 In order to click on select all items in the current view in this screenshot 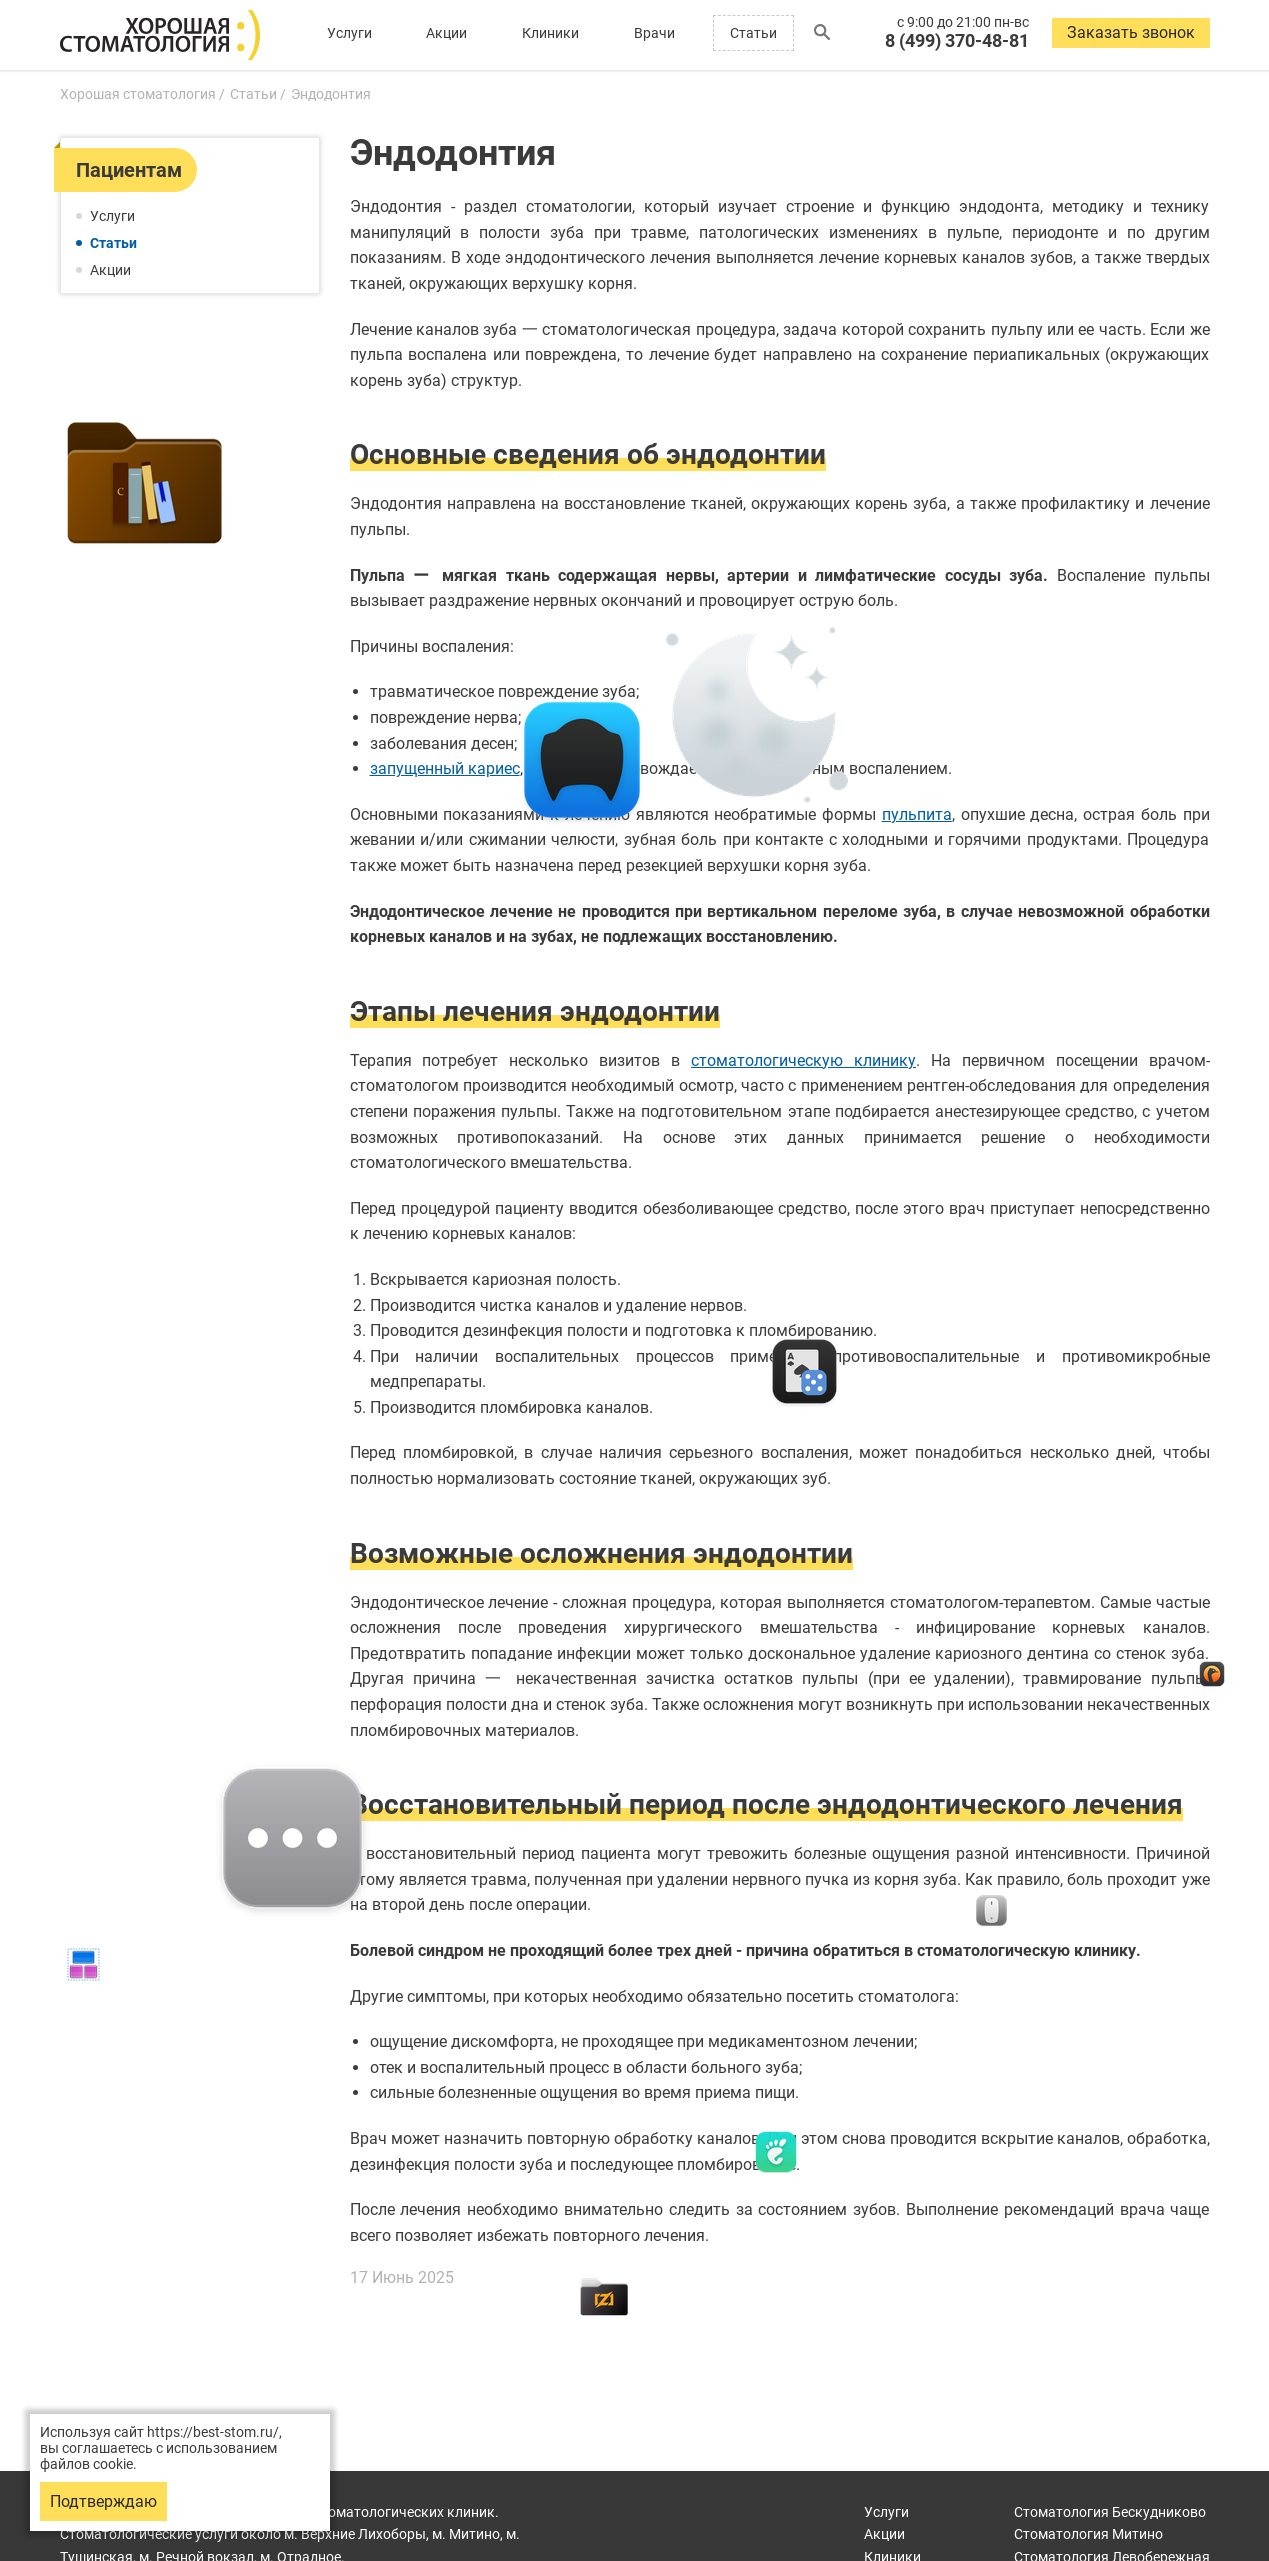, I will do `click(83, 1964)`.